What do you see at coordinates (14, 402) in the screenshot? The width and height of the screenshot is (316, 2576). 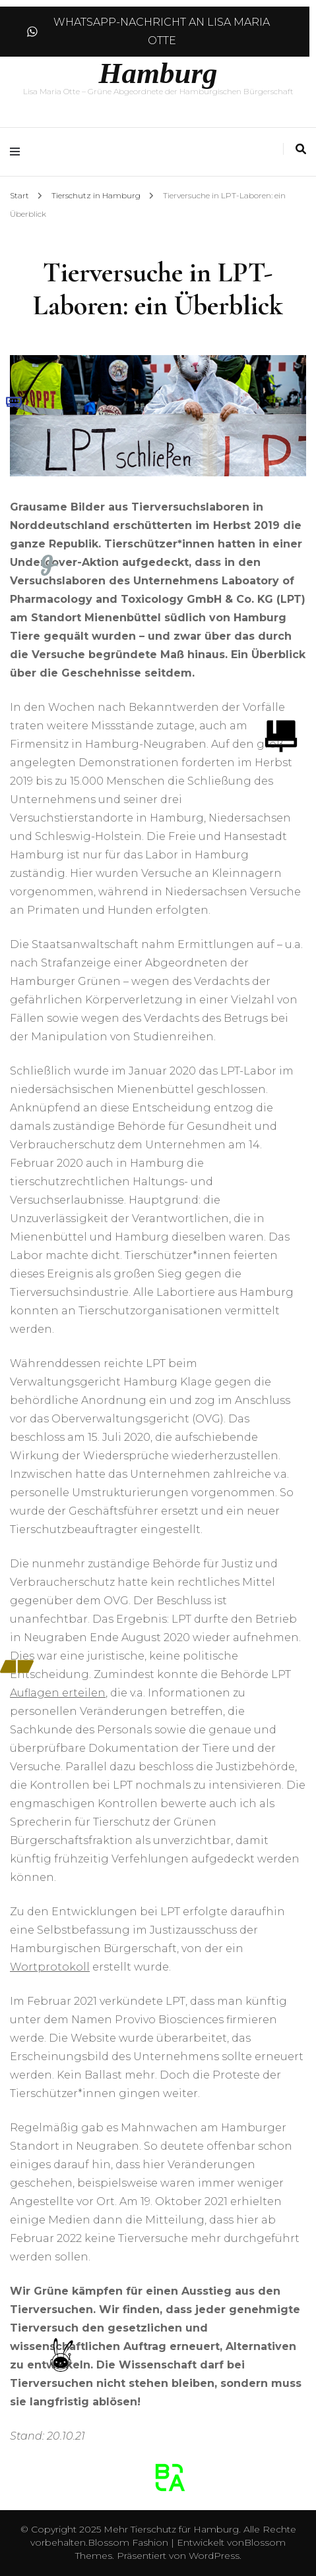 I see `view system RAM or memory status` at bounding box center [14, 402].